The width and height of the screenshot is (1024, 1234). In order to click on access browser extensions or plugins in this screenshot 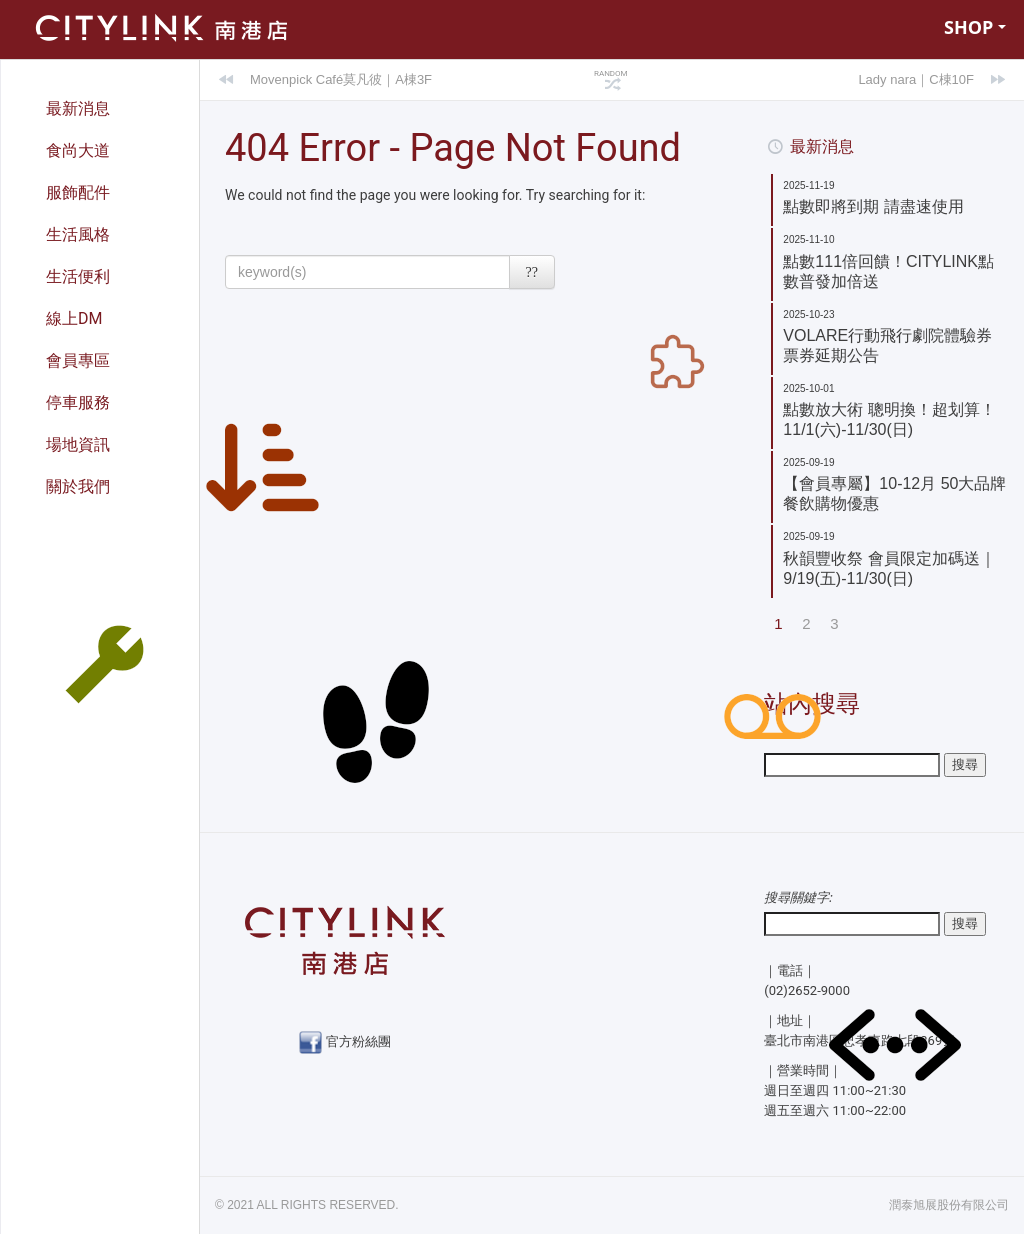, I will do `click(677, 361)`.